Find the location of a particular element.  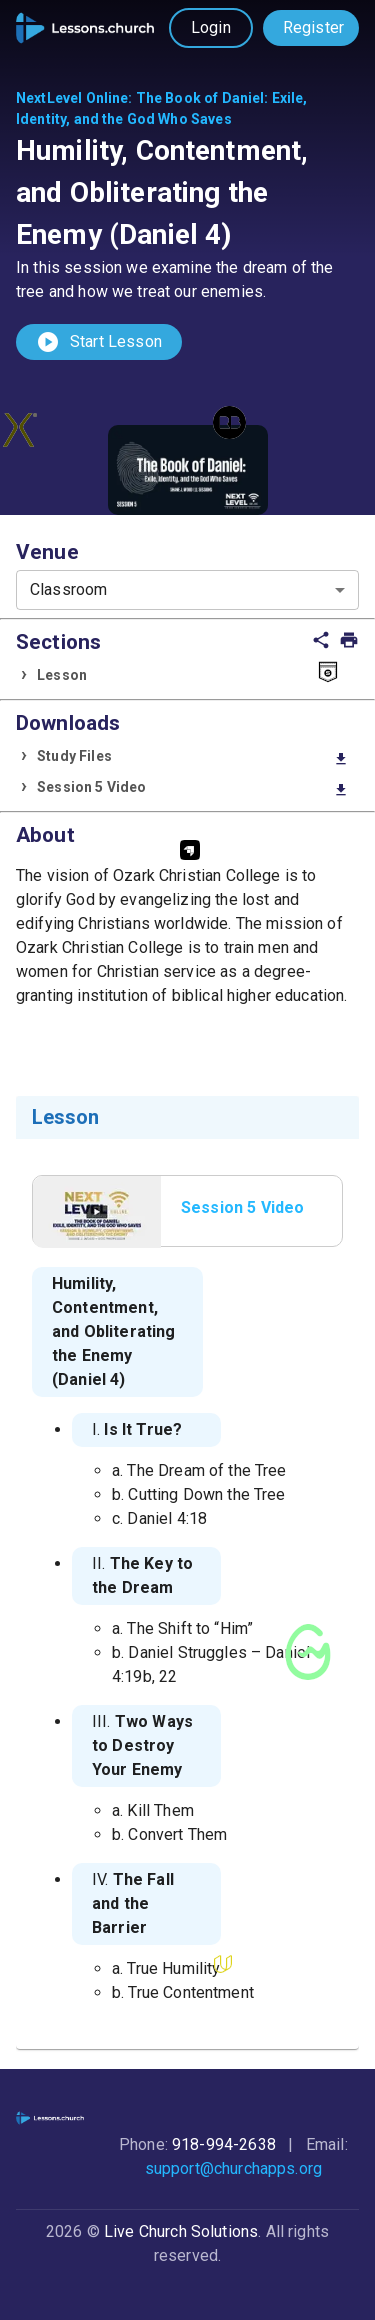

open strapi CMS dashboard is located at coordinates (190, 850).